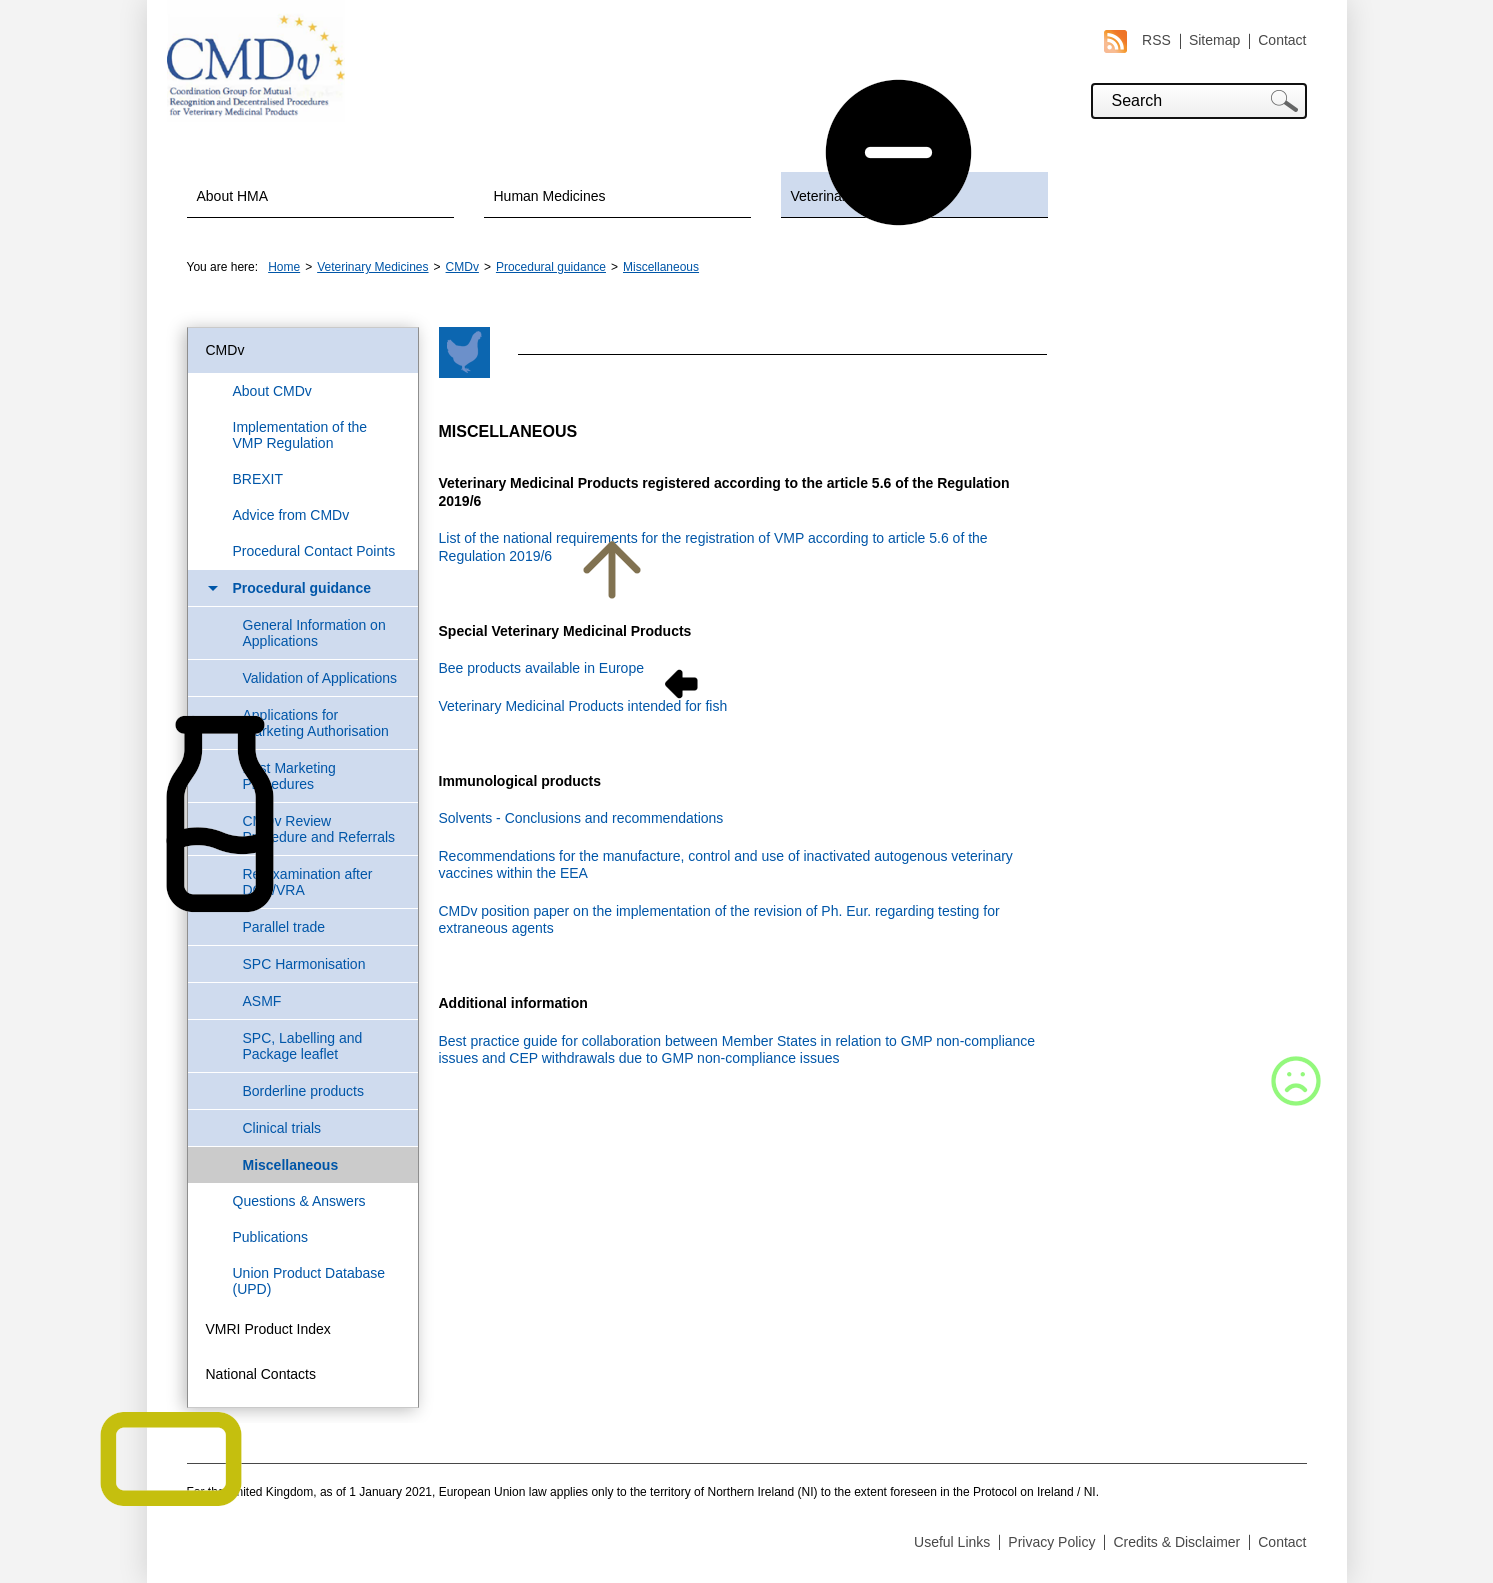 This screenshot has height=1583, width=1493. Describe the element at coordinates (898, 152) in the screenshot. I see `remove an item from a list` at that location.